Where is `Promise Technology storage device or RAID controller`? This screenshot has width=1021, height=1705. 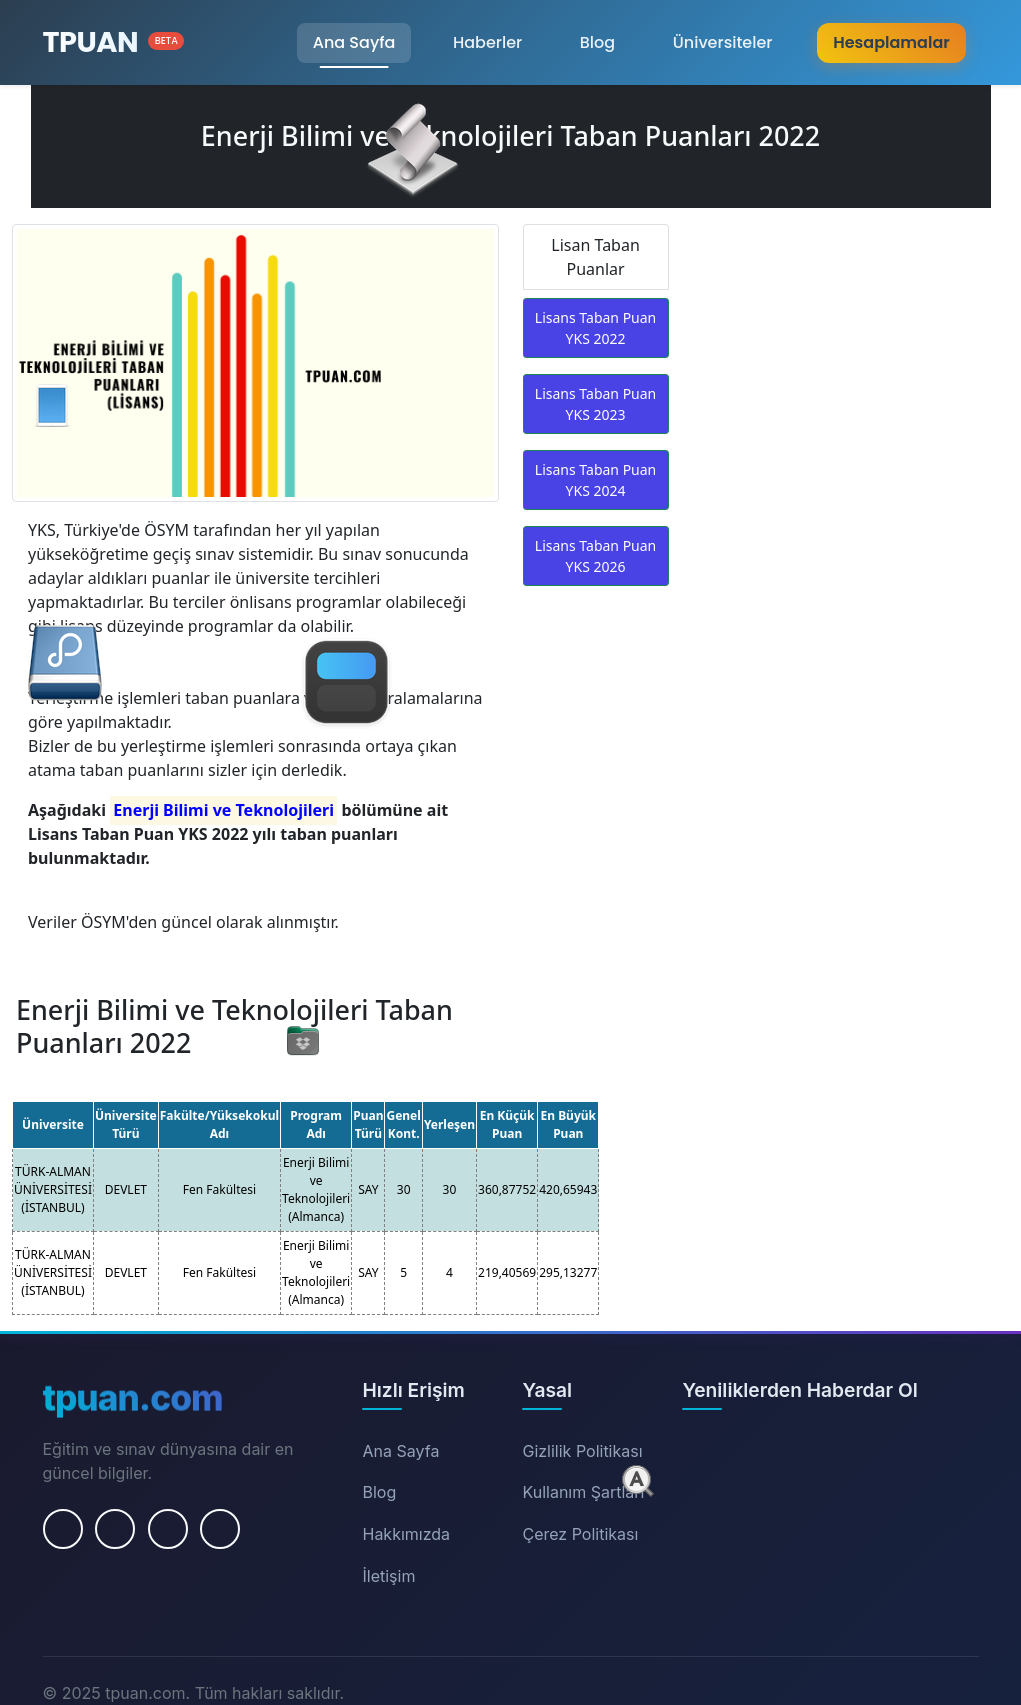
Promise Technology storage device or RAID controller is located at coordinates (65, 665).